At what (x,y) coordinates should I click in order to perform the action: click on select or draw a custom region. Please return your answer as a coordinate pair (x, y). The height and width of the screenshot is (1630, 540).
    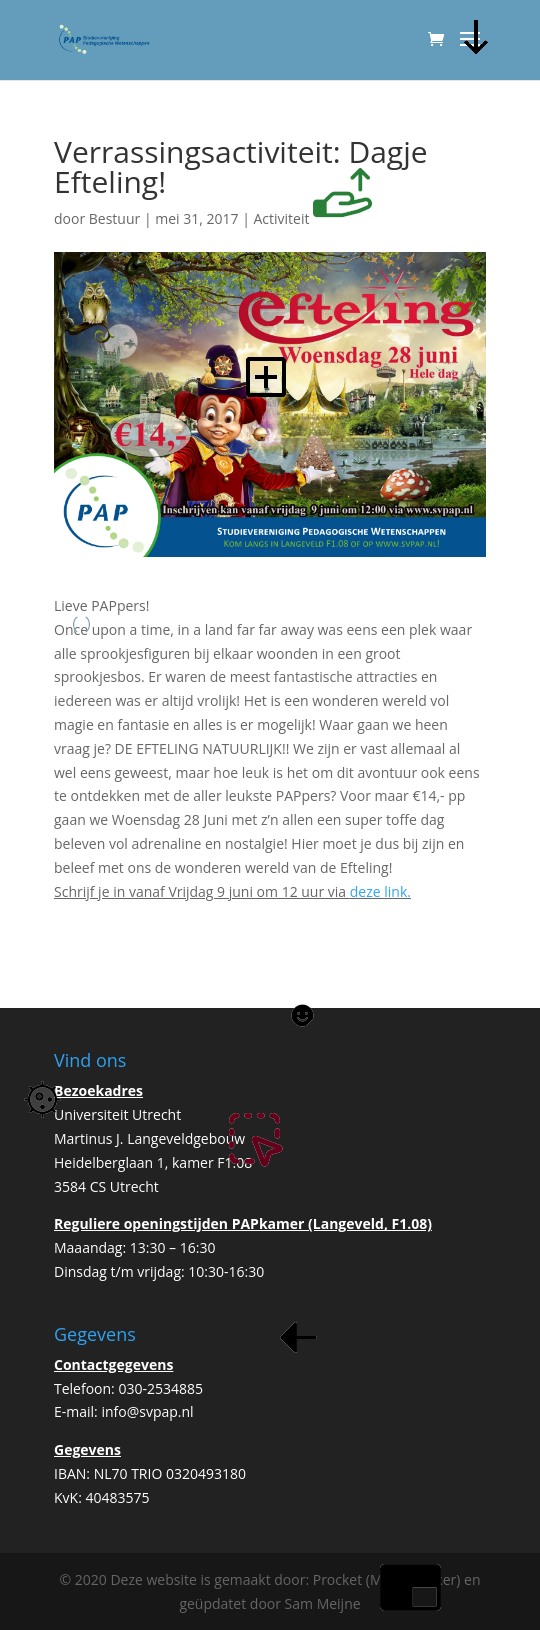
    Looking at the image, I should click on (254, 1138).